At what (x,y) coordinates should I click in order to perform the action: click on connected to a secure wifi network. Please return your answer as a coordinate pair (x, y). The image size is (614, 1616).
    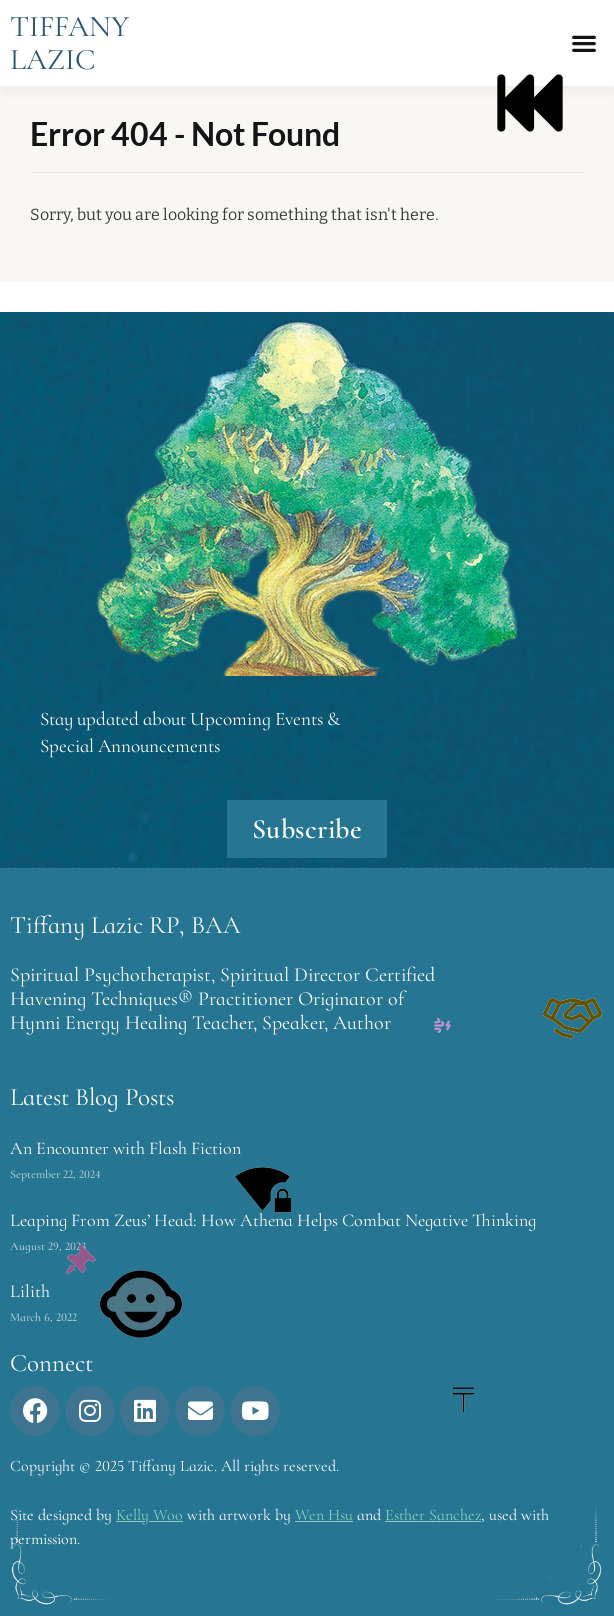
    Looking at the image, I should click on (262, 1188).